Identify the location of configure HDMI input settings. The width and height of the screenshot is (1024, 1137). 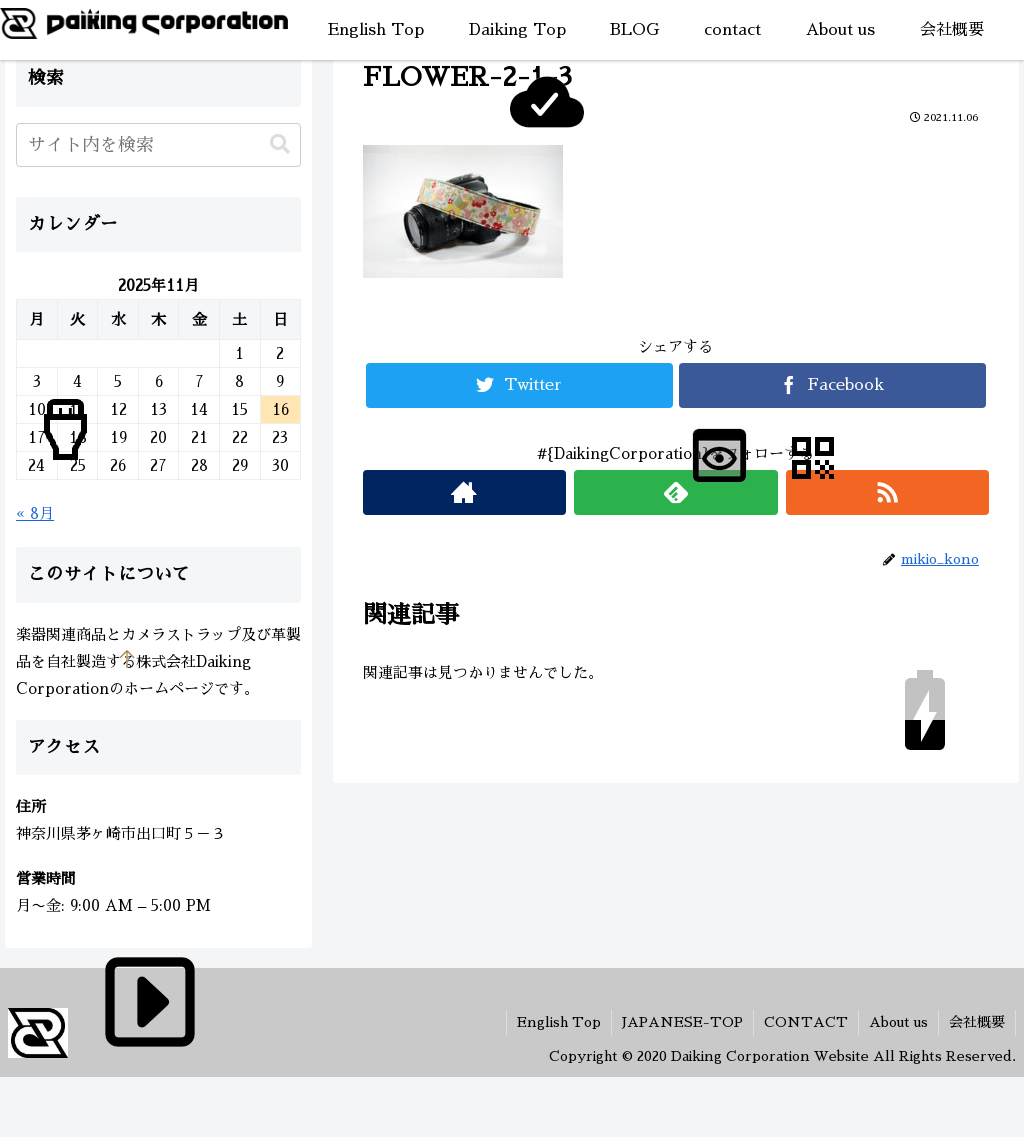
(65, 429).